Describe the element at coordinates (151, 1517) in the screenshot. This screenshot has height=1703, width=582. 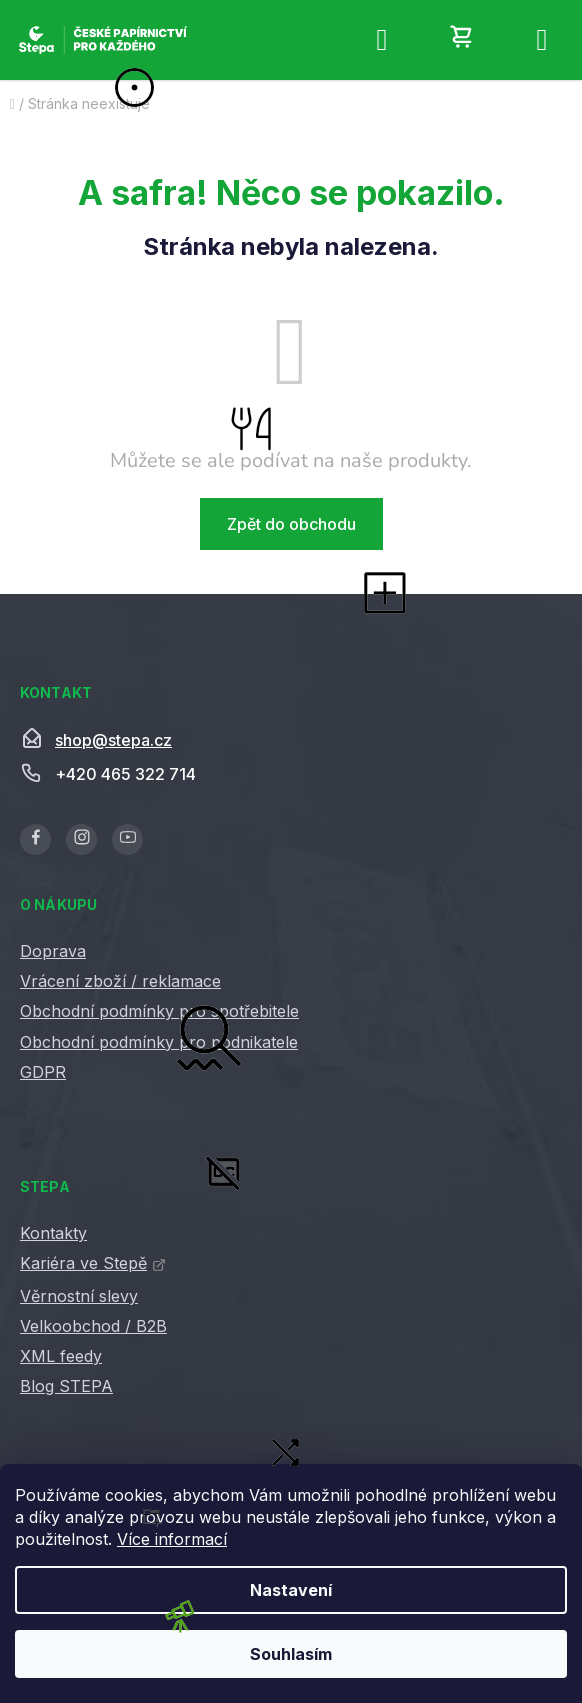
I see `create a new folder` at that location.